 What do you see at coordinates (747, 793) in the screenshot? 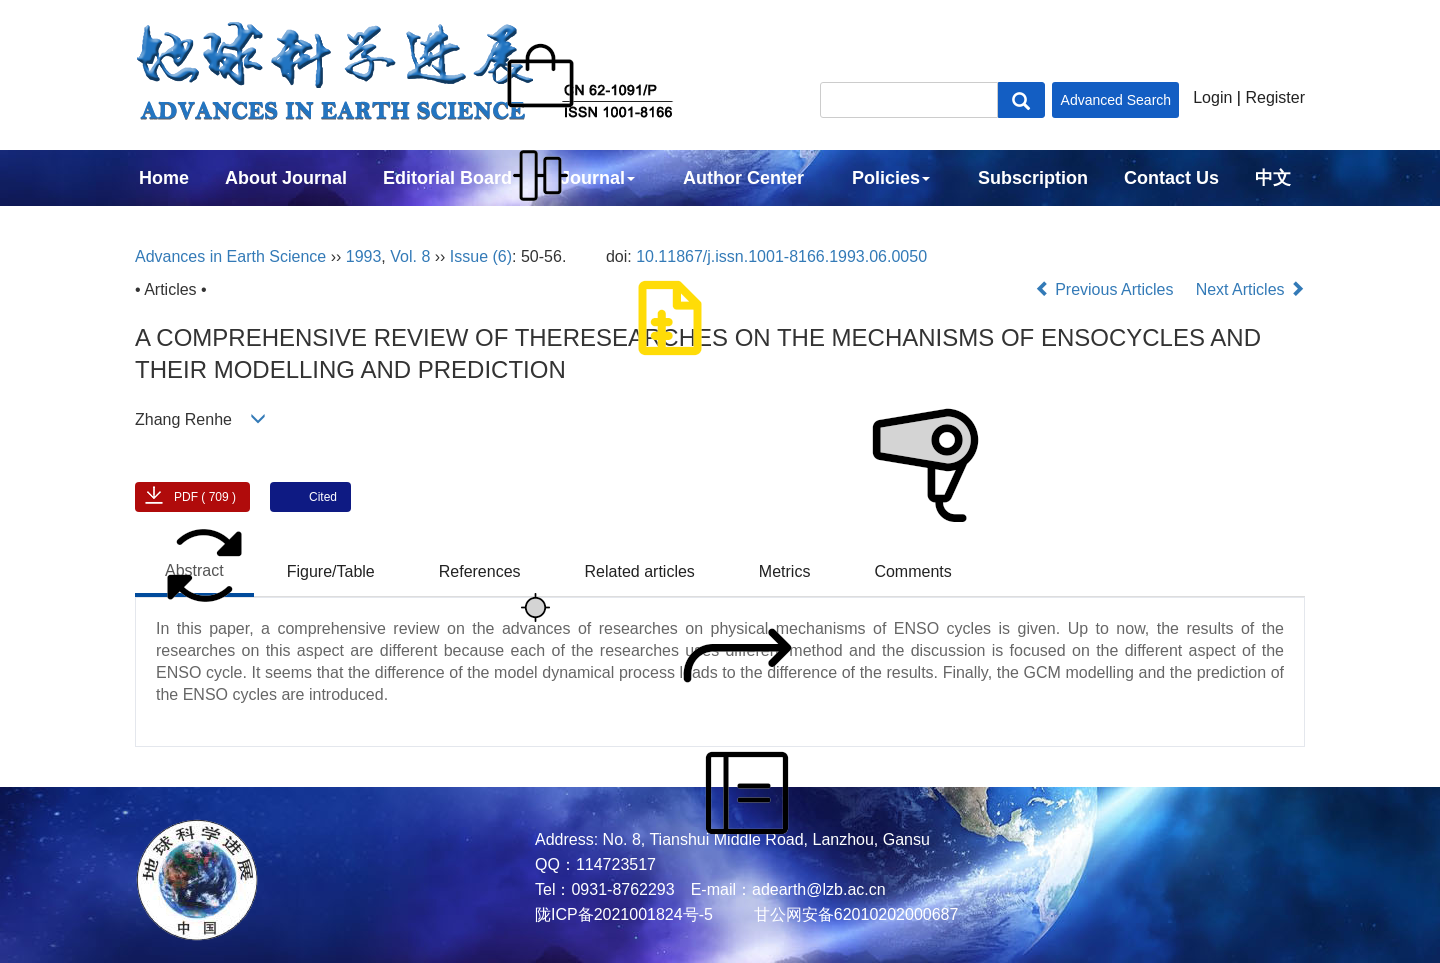
I see `open your notebook or notes` at bounding box center [747, 793].